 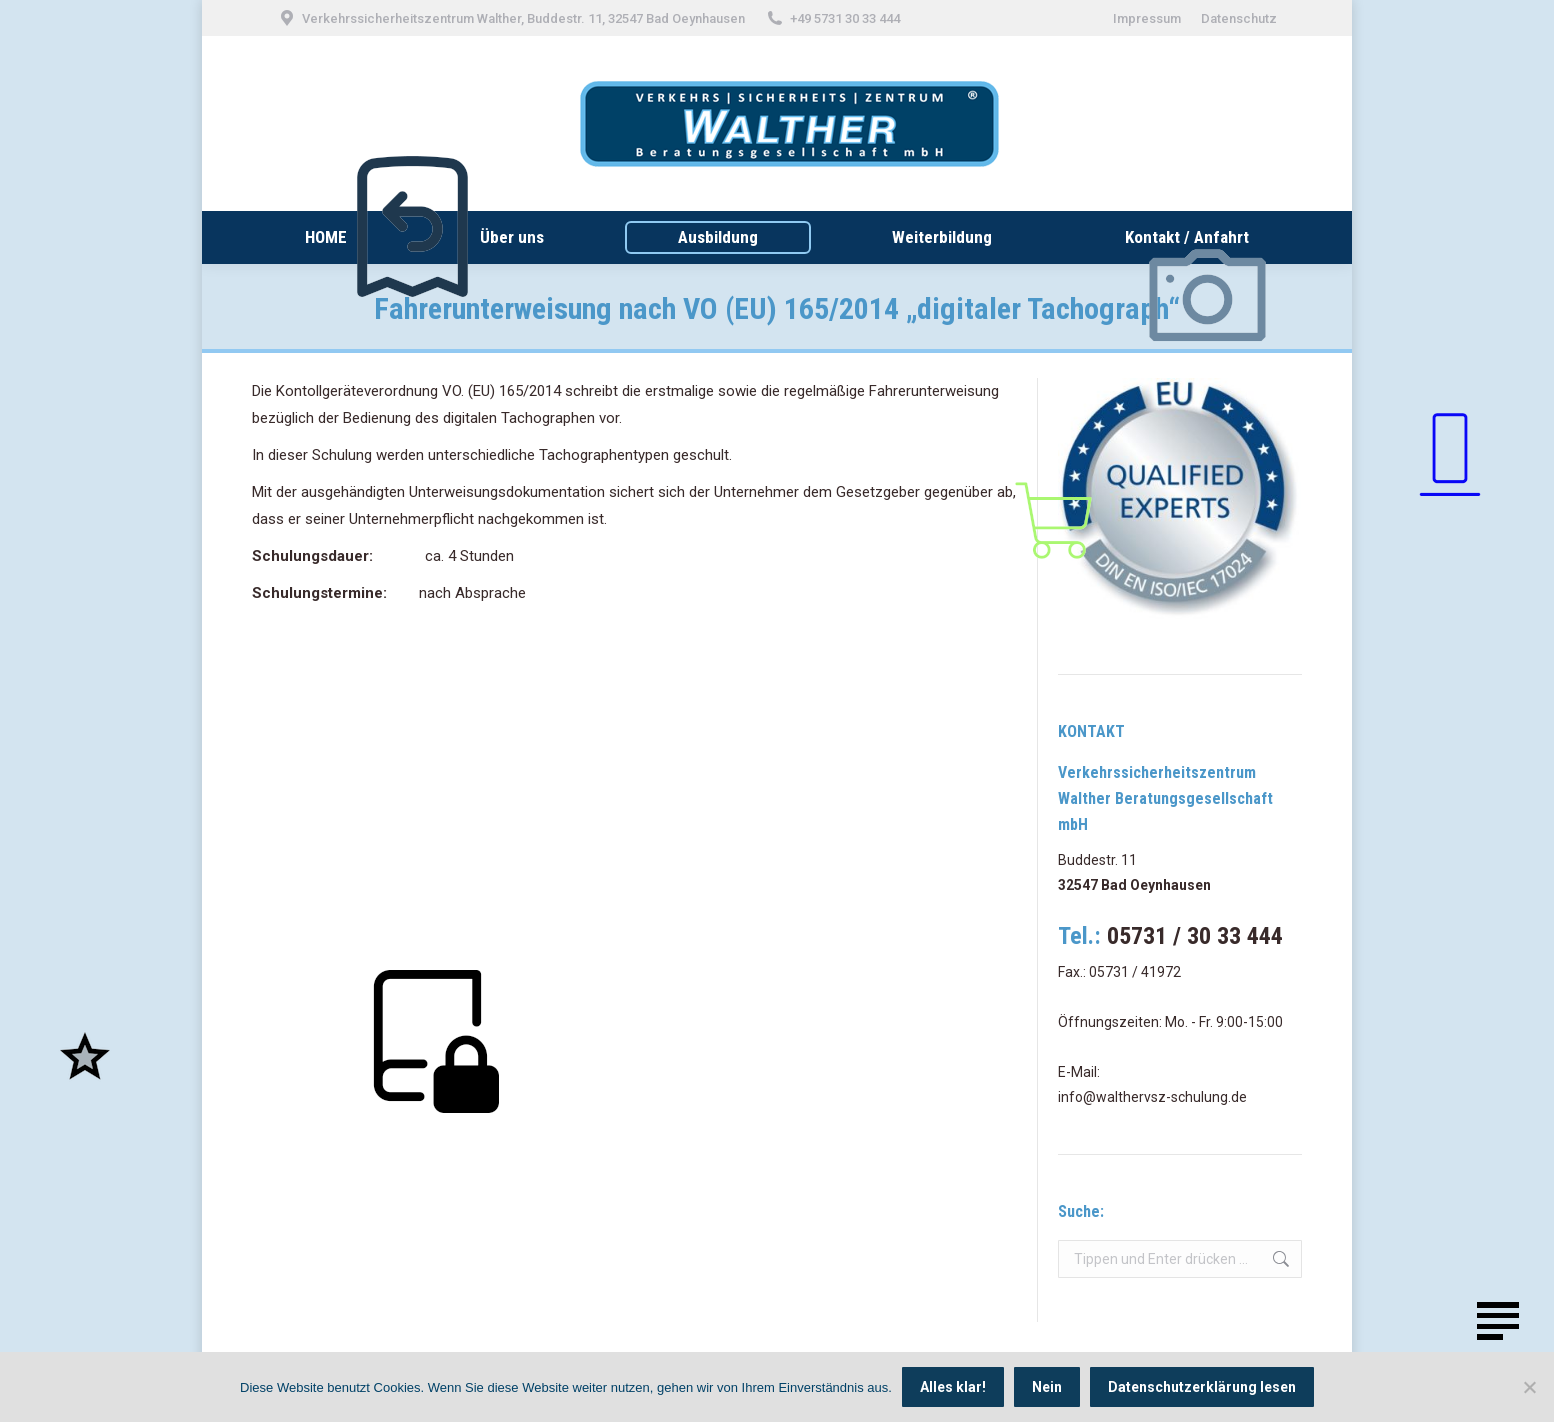 What do you see at coordinates (1207, 299) in the screenshot?
I see `take a photo or screenshot` at bounding box center [1207, 299].